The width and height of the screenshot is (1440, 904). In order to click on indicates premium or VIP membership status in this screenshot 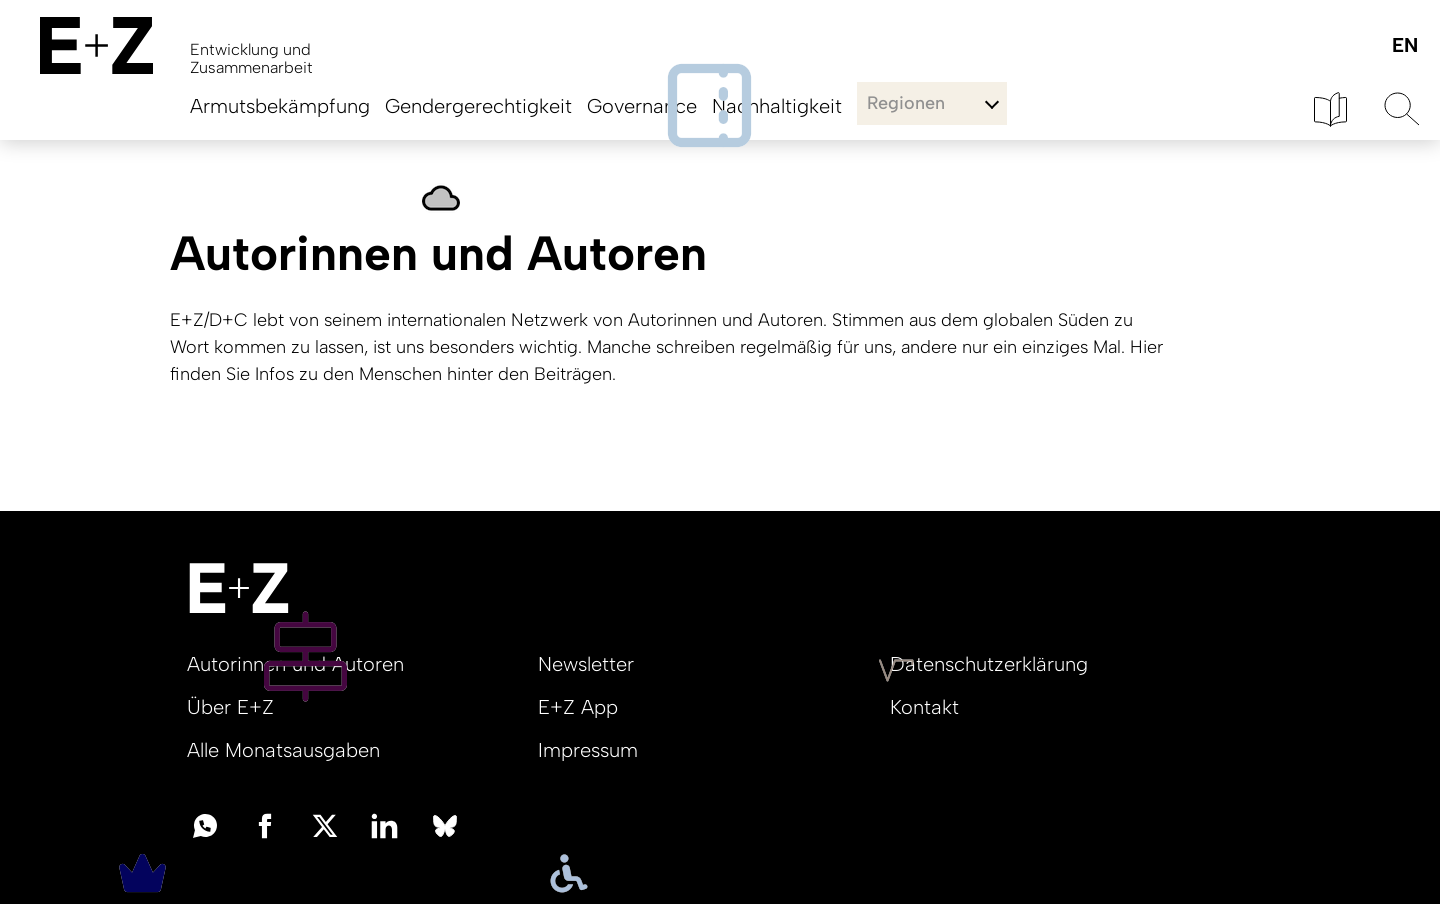, I will do `click(142, 875)`.